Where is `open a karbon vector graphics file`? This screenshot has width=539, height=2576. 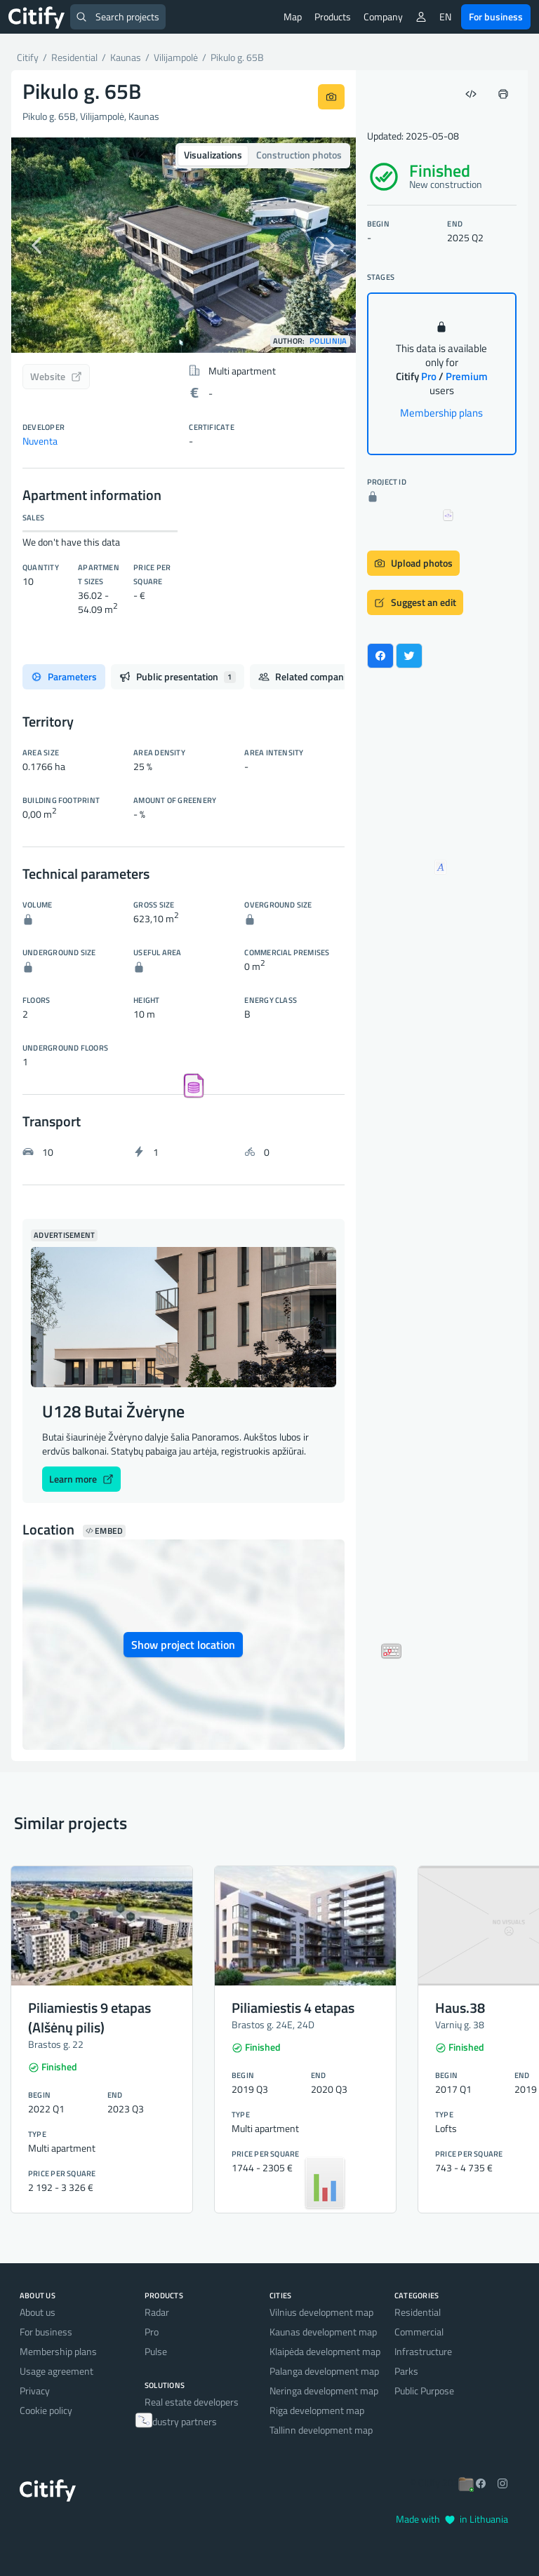
open a karbon vector graphics file is located at coordinates (144, 2420).